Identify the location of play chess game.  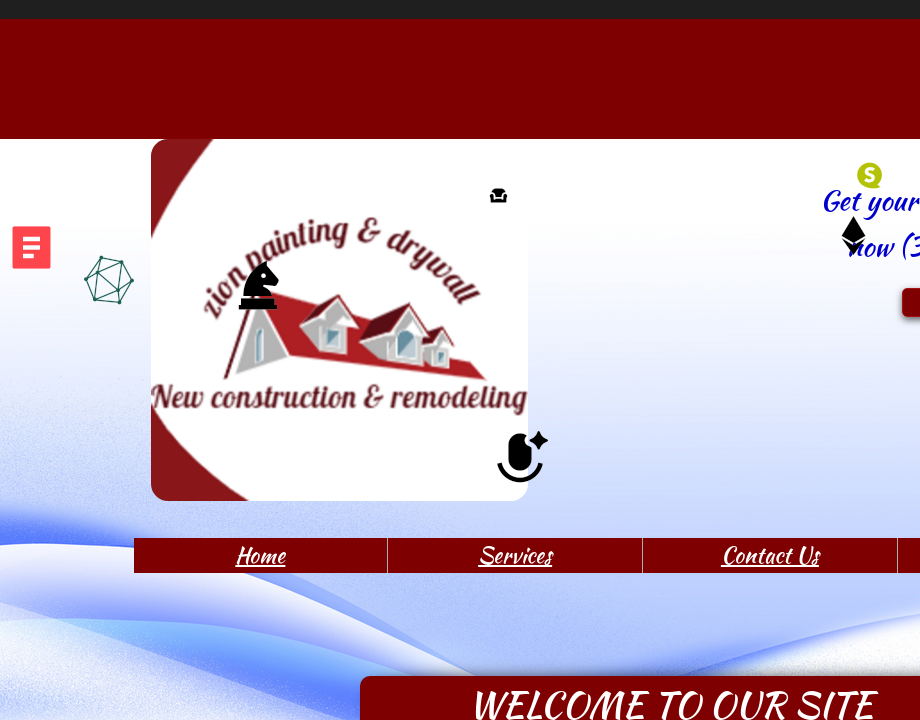
(259, 287).